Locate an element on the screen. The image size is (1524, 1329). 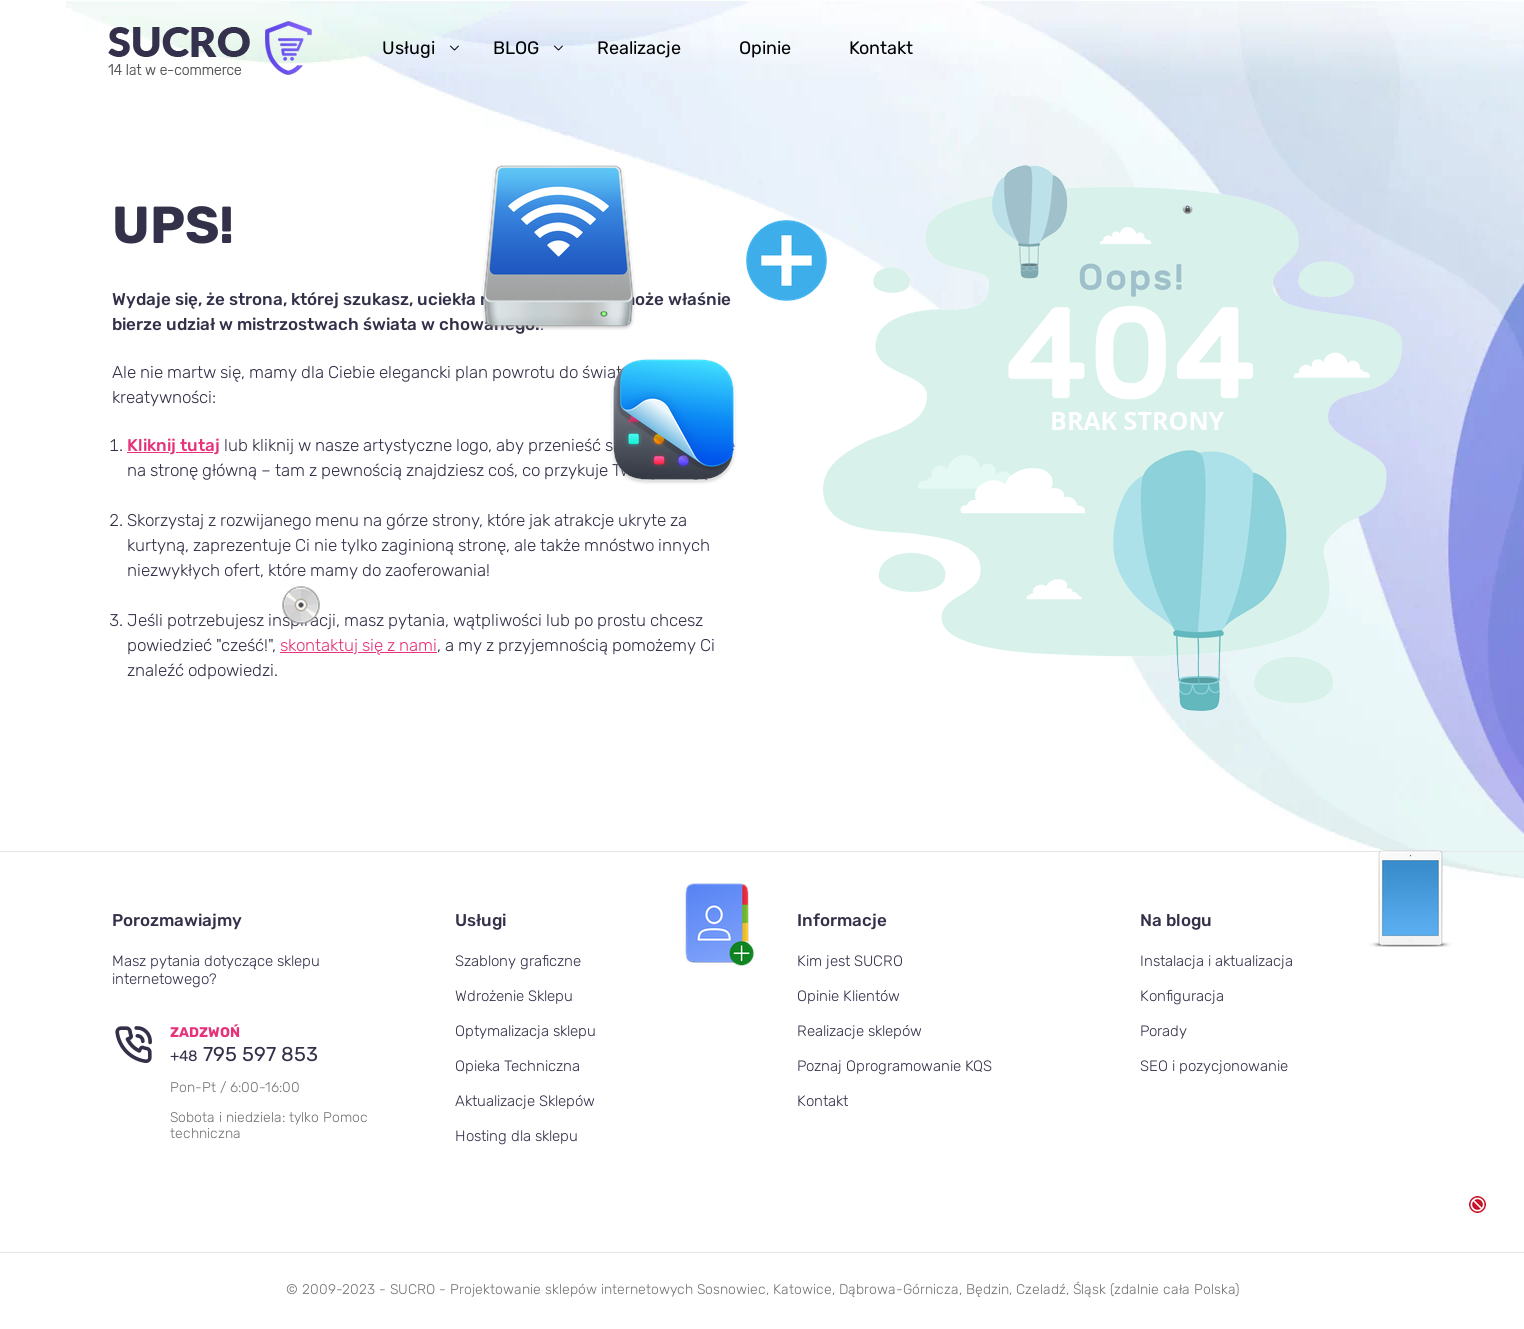
indicates a dvd-r disc drive or media is located at coordinates (301, 605).